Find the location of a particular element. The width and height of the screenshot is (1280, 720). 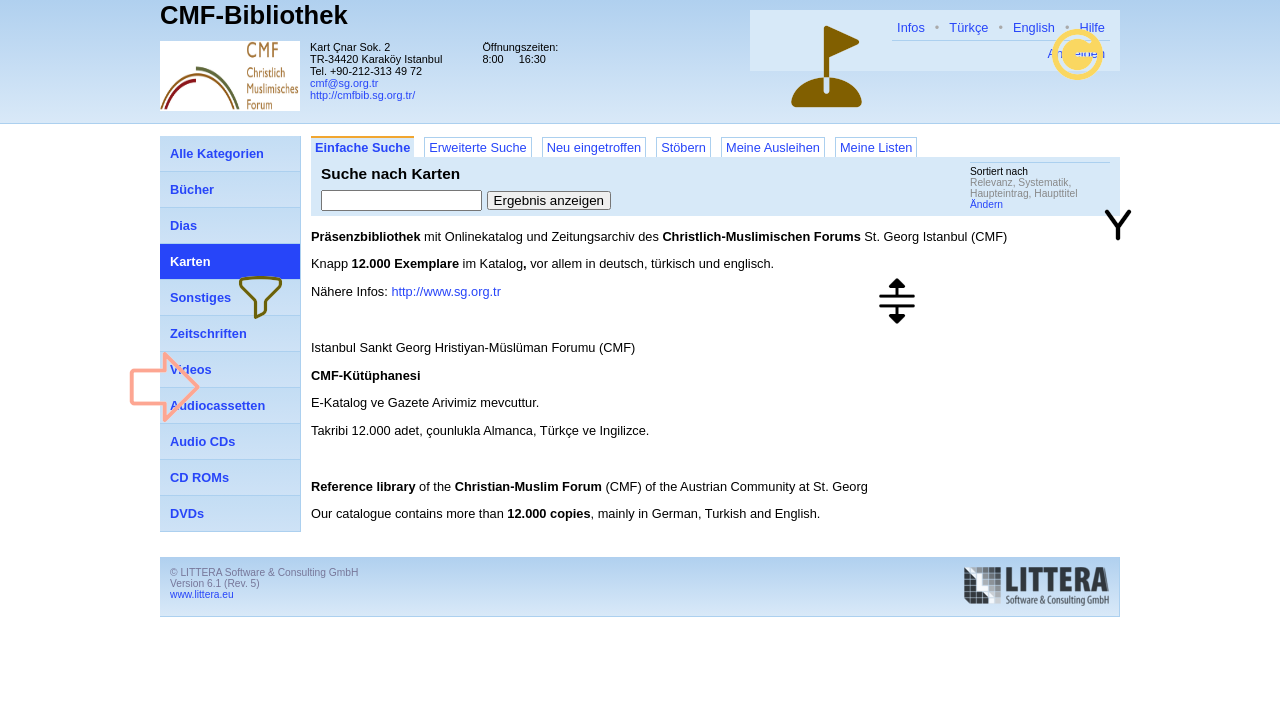

split content vertically is located at coordinates (897, 301).